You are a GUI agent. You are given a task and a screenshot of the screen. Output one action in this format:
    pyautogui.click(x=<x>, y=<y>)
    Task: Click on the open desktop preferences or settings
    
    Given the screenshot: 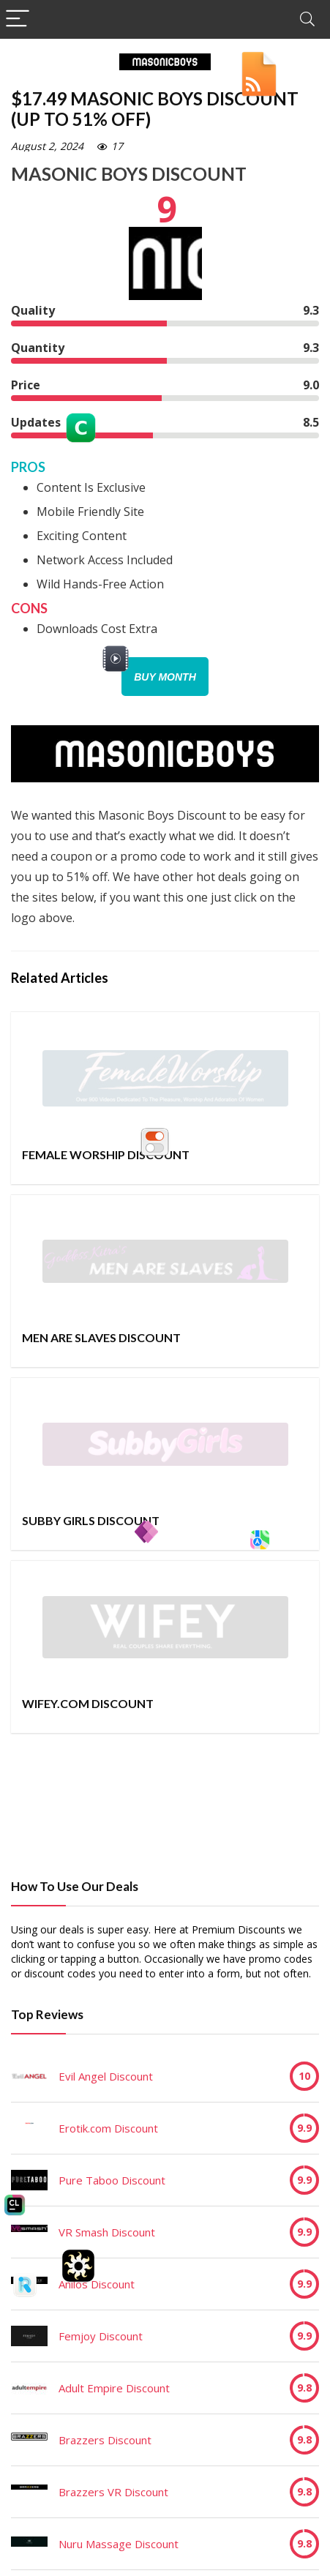 What is the action you would take?
    pyautogui.click(x=154, y=1142)
    